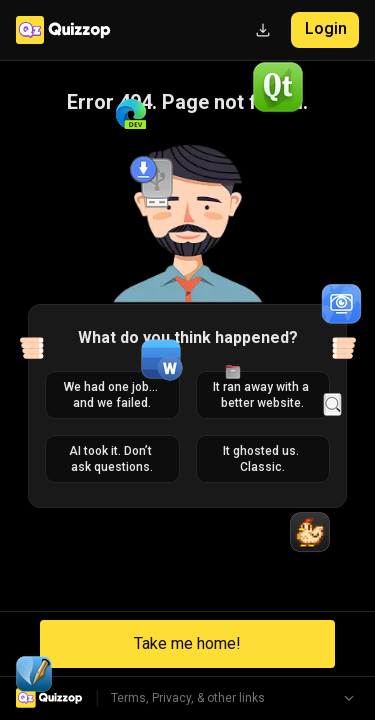 This screenshot has height=720, width=375. I want to click on access remote desktop or screen sharing settings, so click(341, 304).